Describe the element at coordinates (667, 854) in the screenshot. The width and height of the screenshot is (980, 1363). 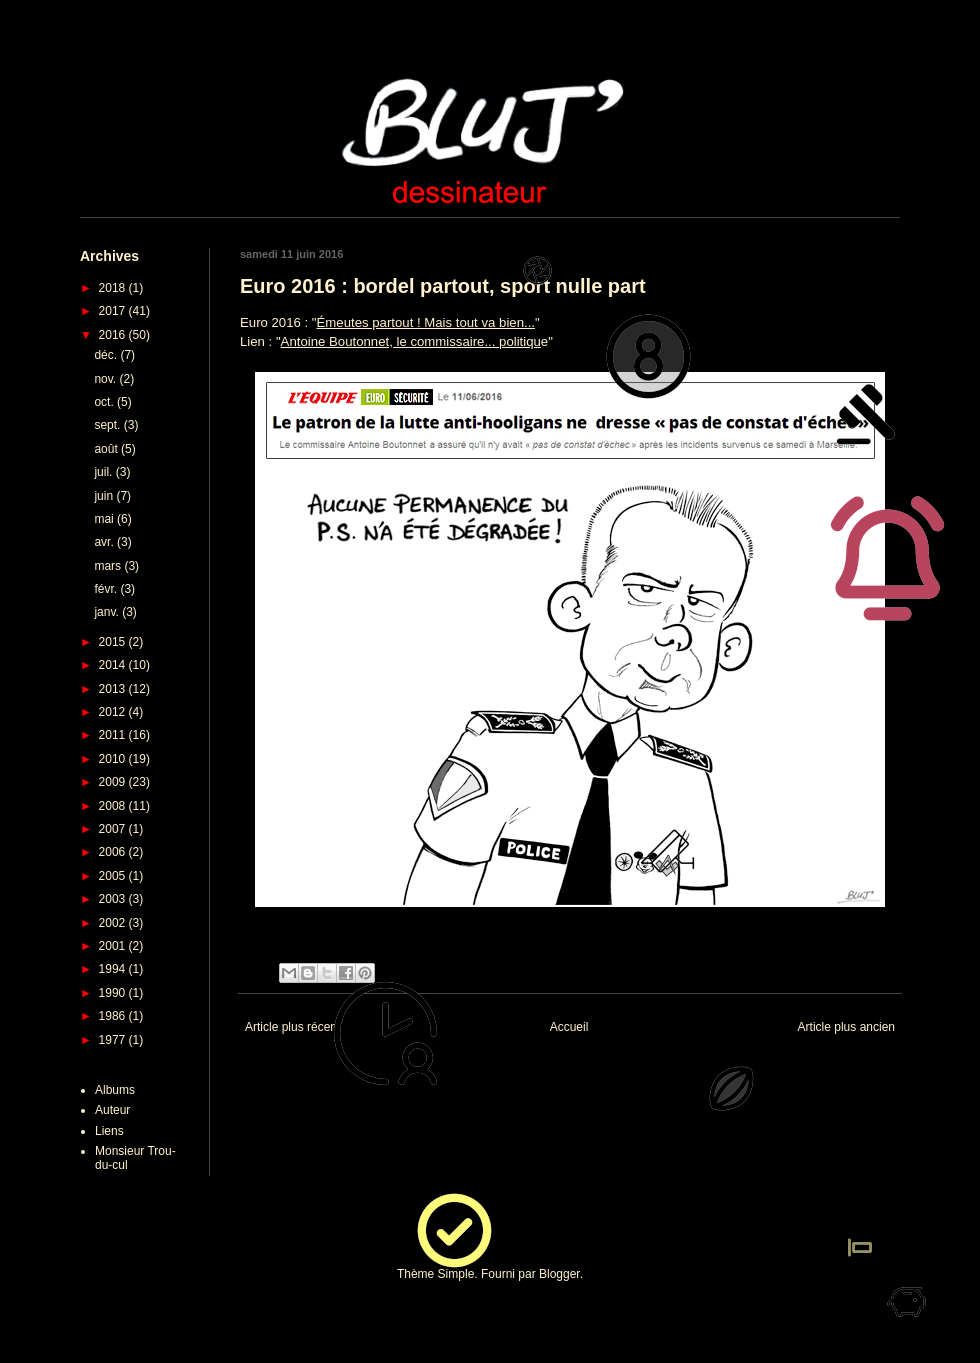
I see `access security camera settings` at that location.